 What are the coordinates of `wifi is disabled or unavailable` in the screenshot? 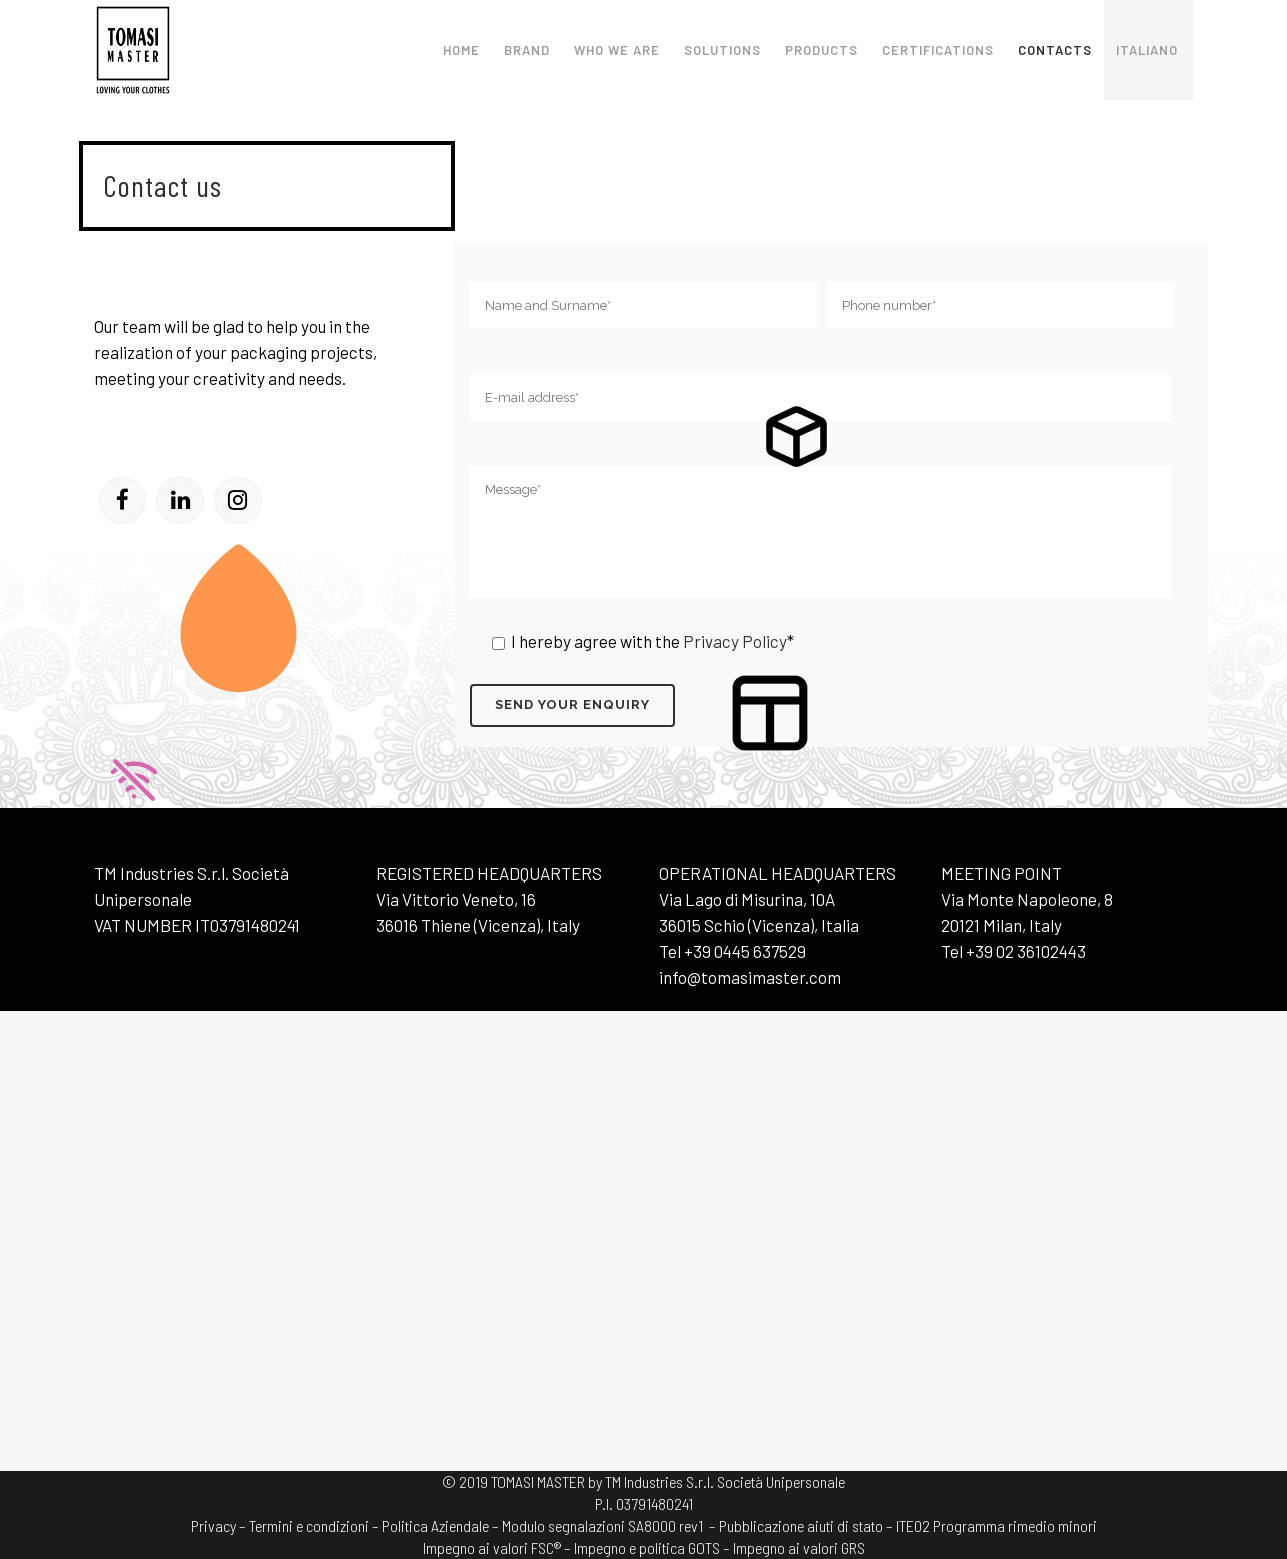 It's located at (134, 780).